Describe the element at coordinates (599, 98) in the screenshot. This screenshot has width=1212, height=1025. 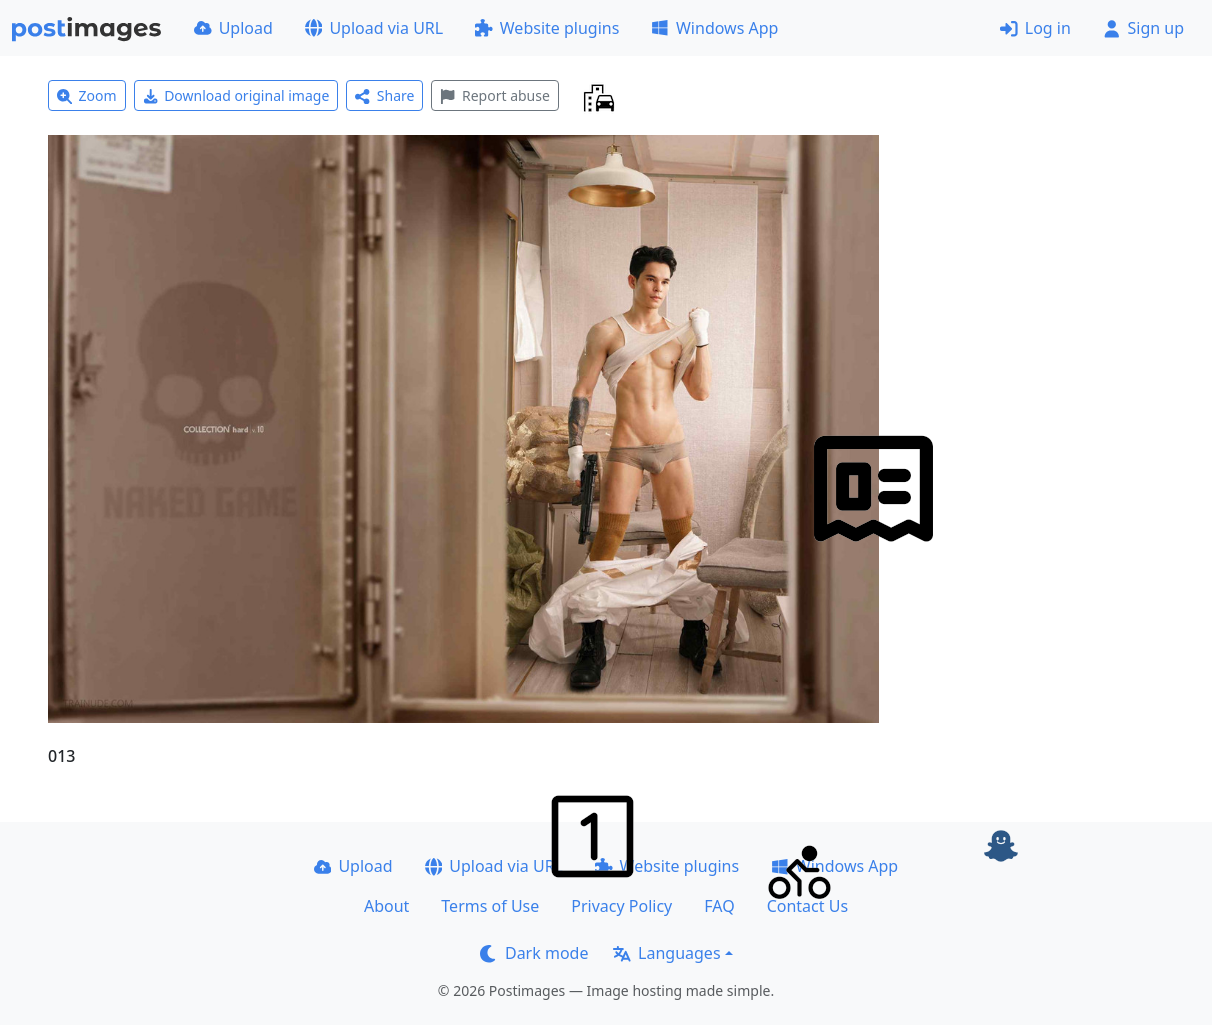
I see `access transportation or commute options` at that location.